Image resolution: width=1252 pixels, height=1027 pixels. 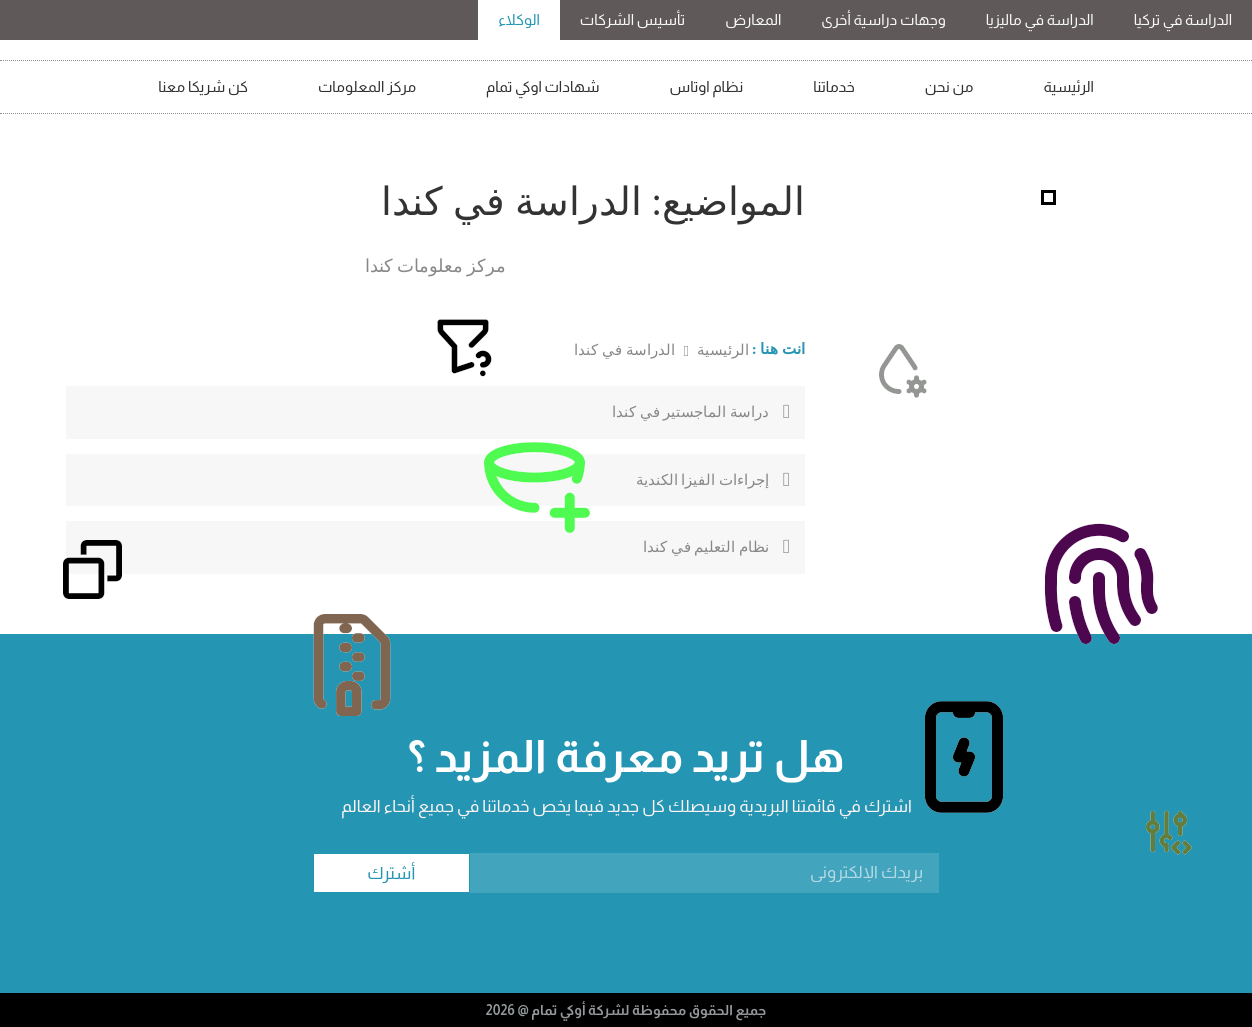 What do you see at coordinates (1099, 584) in the screenshot?
I see `enable biometric authentication` at bounding box center [1099, 584].